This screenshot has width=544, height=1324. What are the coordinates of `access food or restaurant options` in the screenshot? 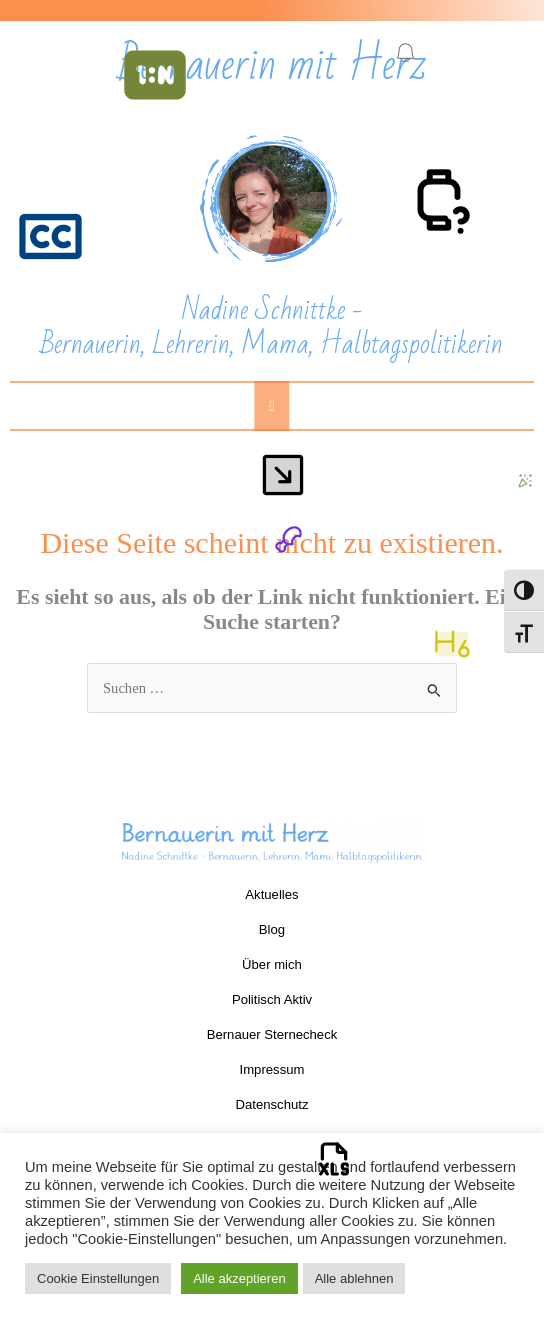 It's located at (288, 539).